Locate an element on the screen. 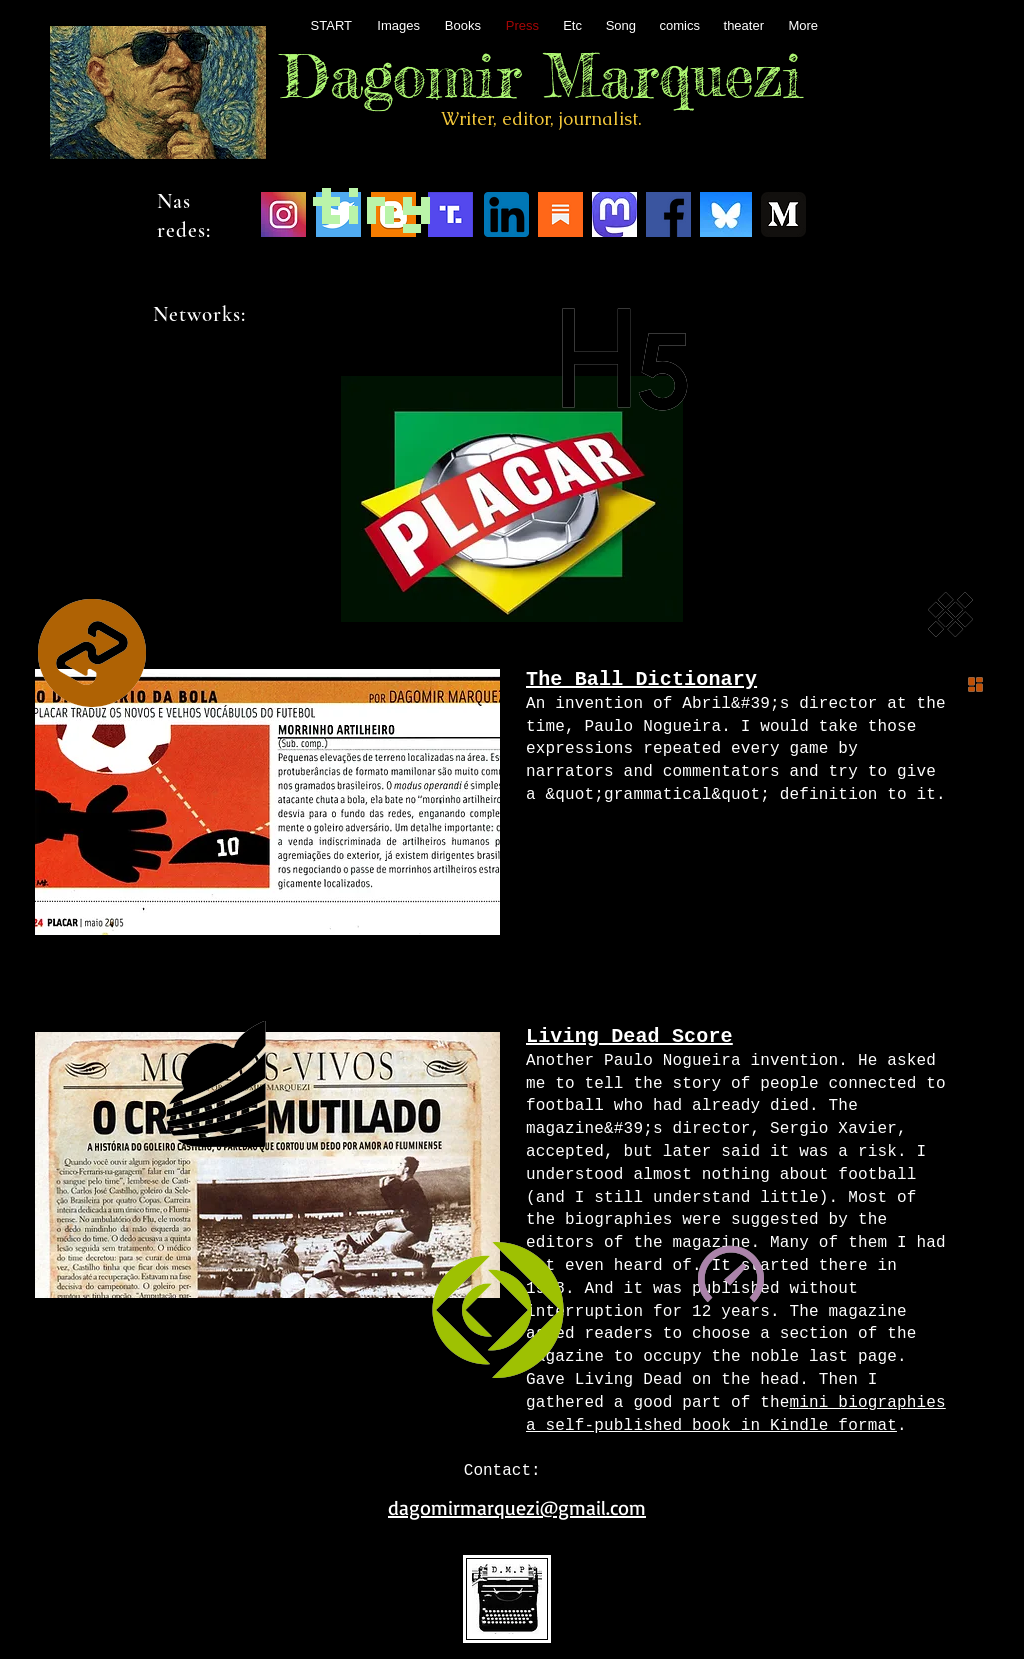 The width and height of the screenshot is (1024, 1659). pay with afterpay at checkout is located at coordinates (92, 653).